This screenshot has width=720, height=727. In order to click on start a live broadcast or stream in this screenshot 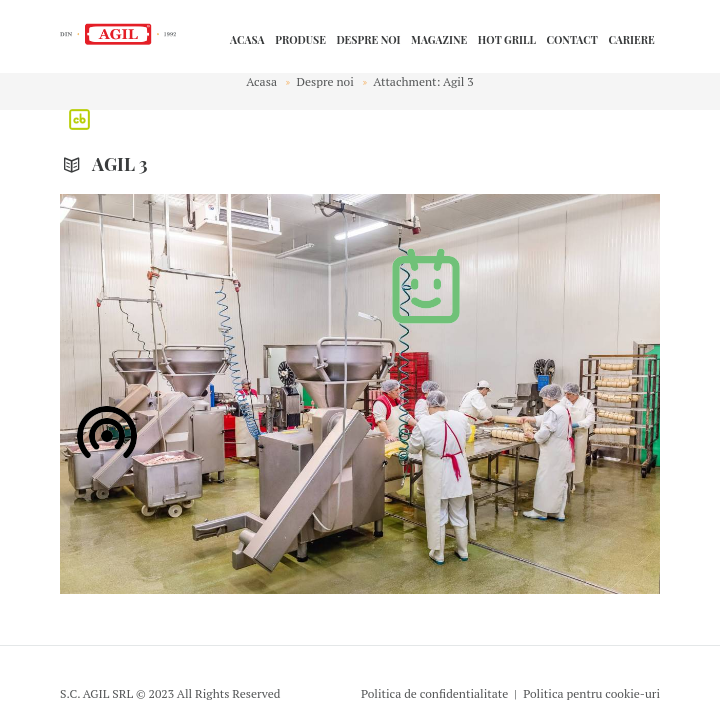, I will do `click(107, 433)`.